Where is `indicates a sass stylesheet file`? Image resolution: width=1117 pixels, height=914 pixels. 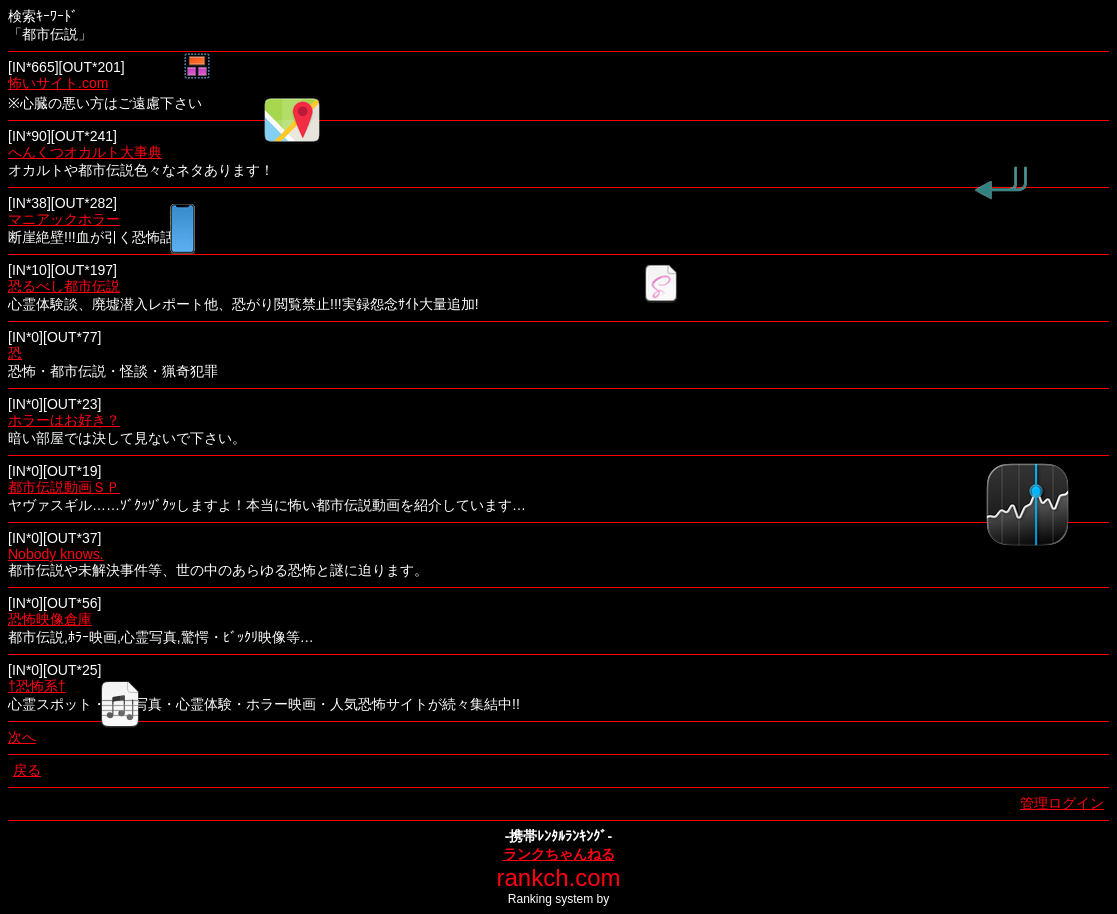 indicates a sass stylesheet file is located at coordinates (661, 283).